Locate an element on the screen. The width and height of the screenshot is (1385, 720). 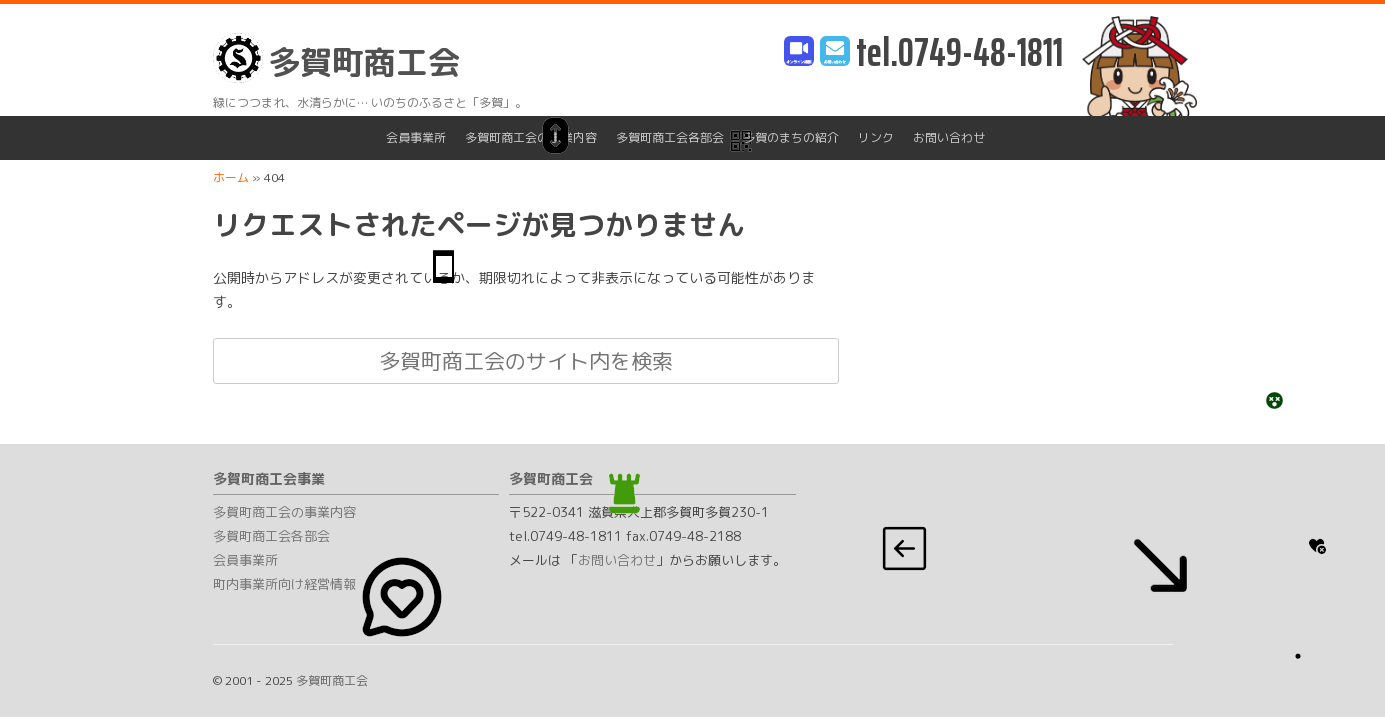
send a message to favorites is located at coordinates (402, 597).